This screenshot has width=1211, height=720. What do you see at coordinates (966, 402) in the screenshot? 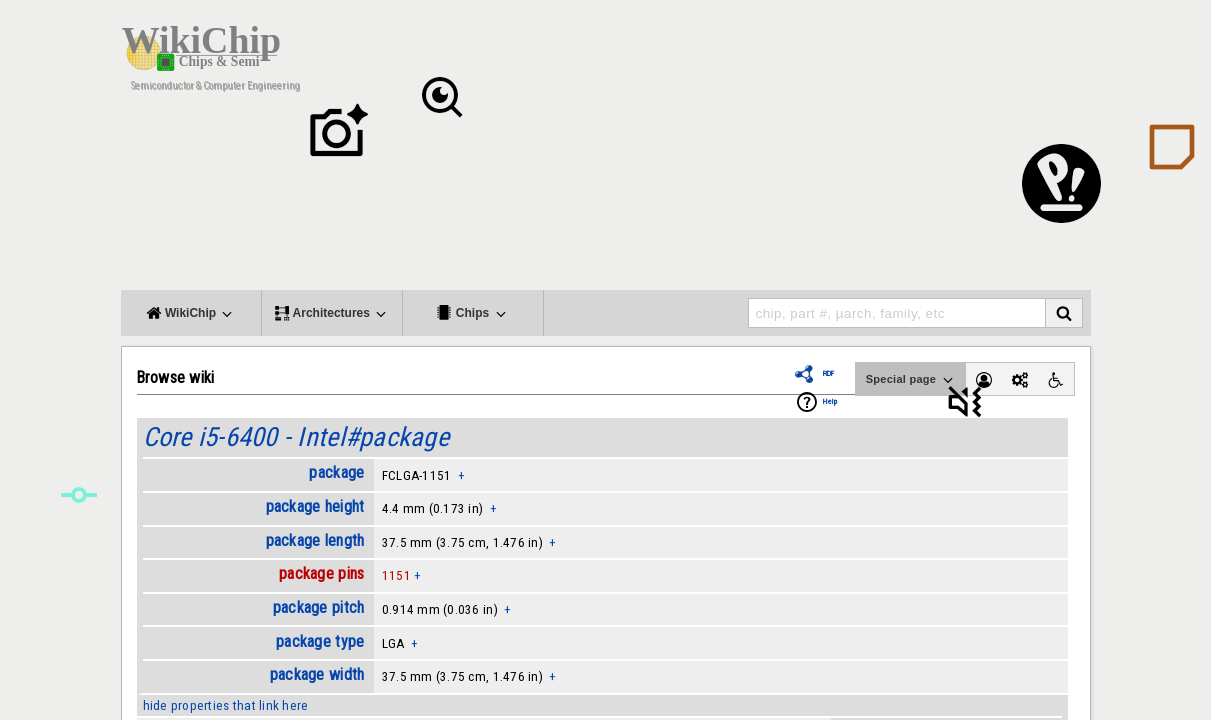
I see `mute sound and enable vibrate mode` at bounding box center [966, 402].